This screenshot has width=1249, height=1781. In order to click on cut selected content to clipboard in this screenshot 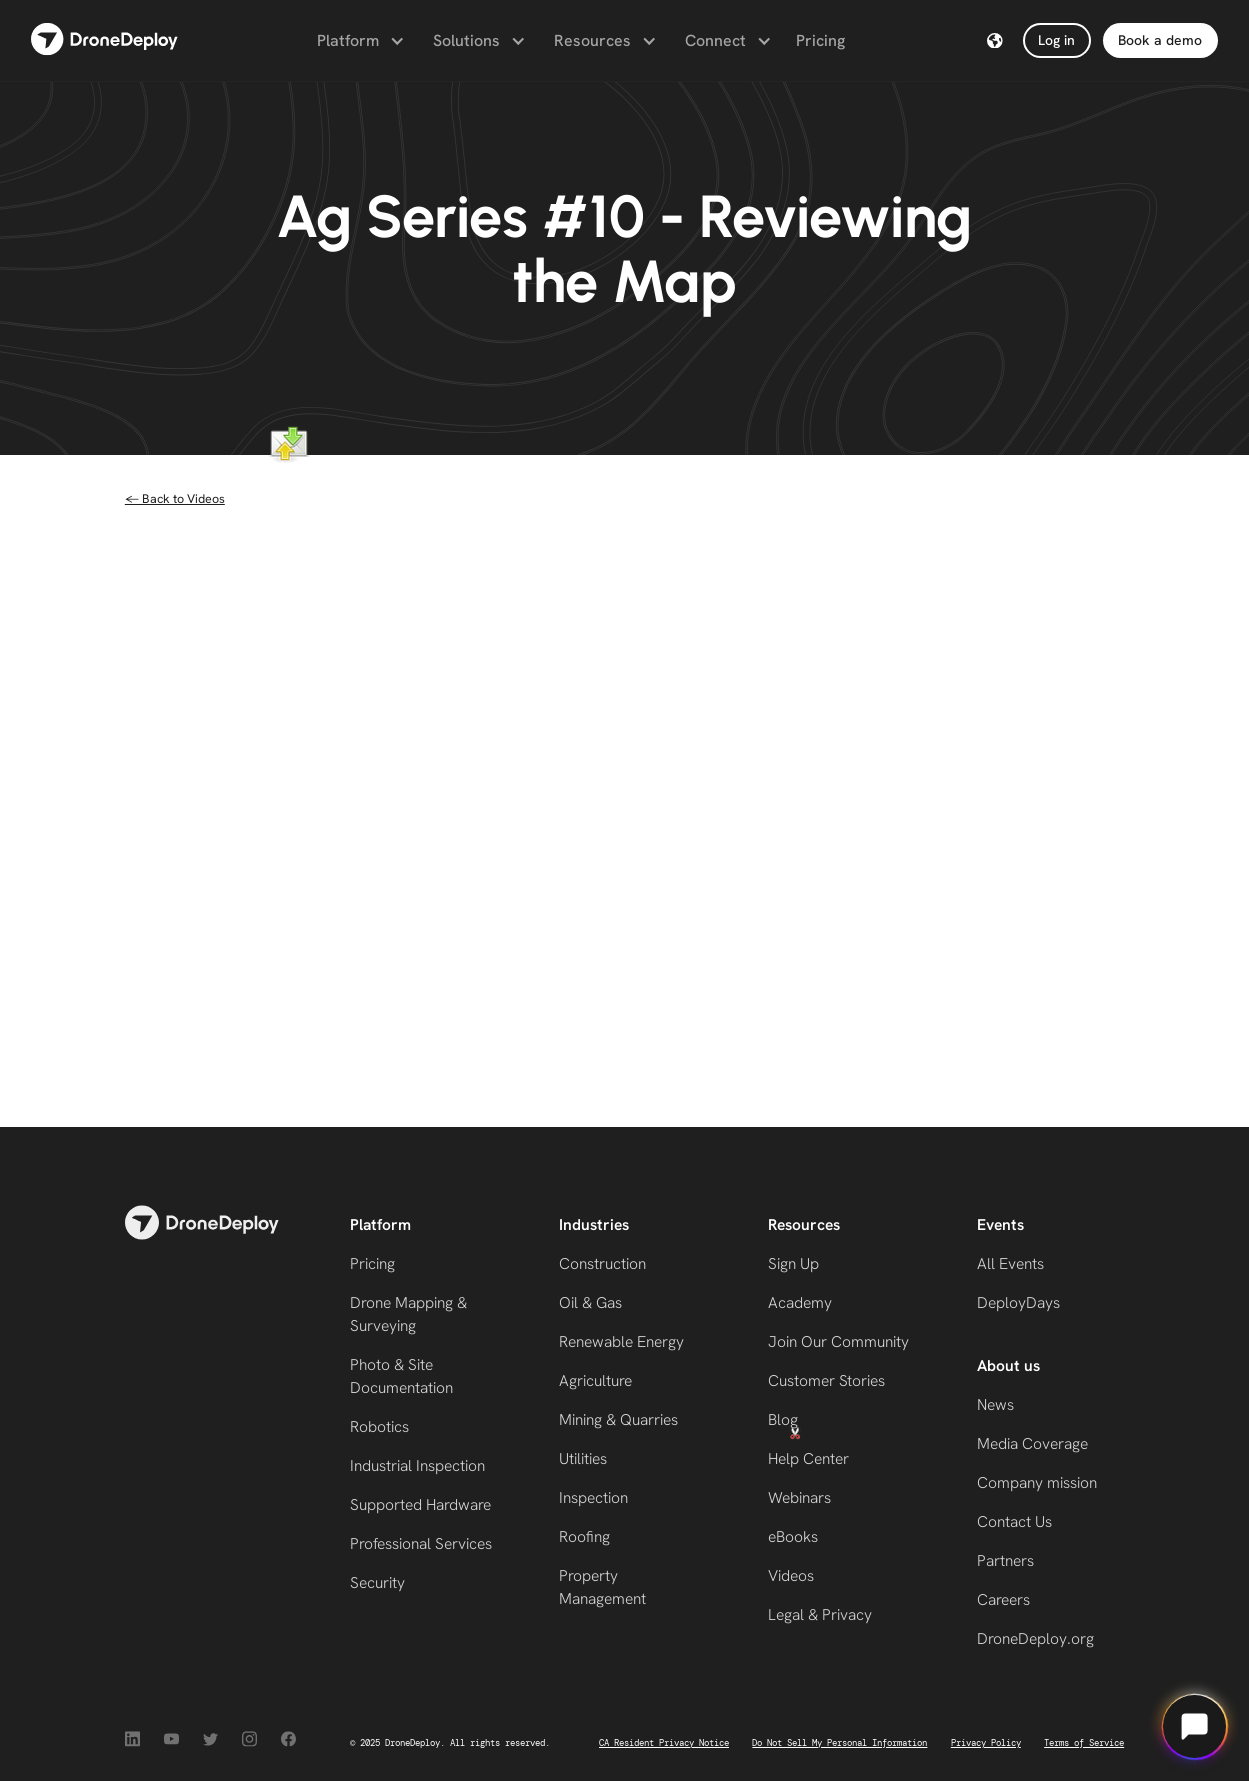, I will do `click(795, 1433)`.